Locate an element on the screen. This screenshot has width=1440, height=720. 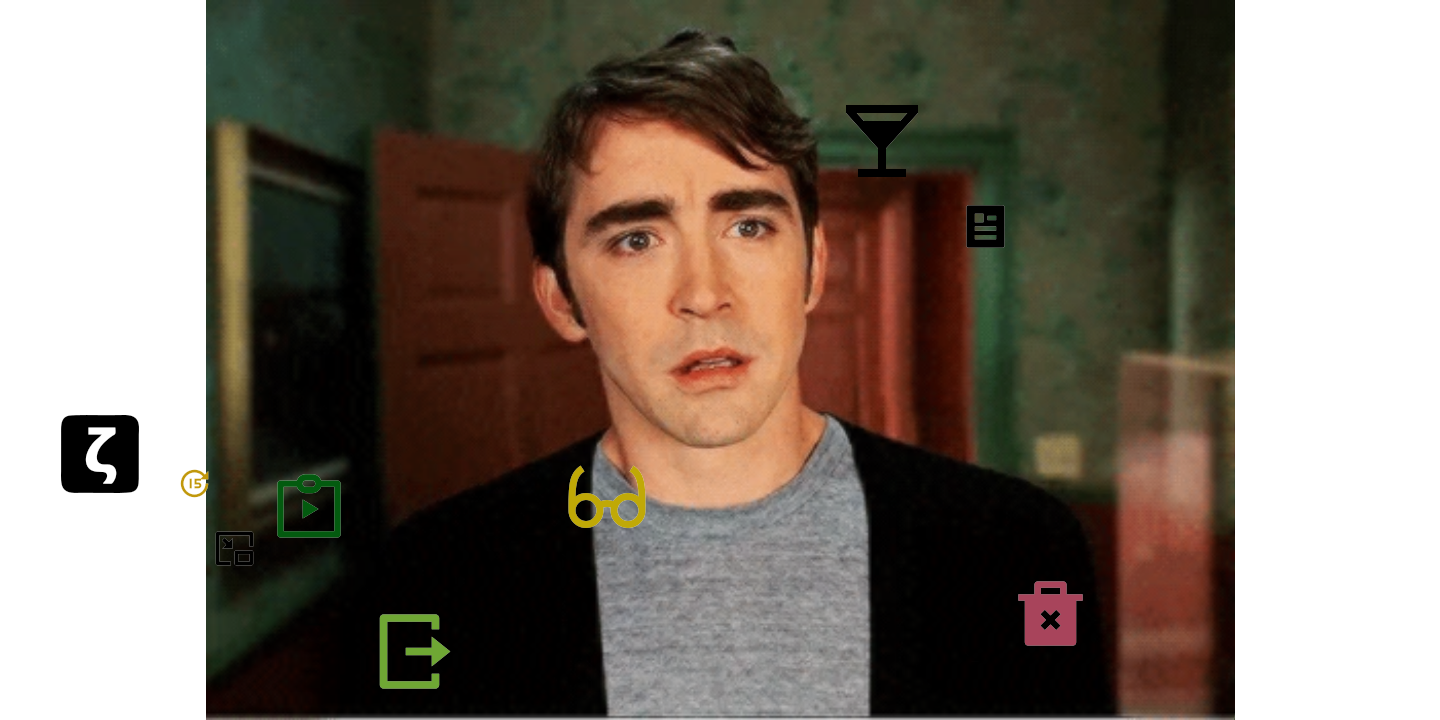
view article or document is located at coordinates (985, 226).